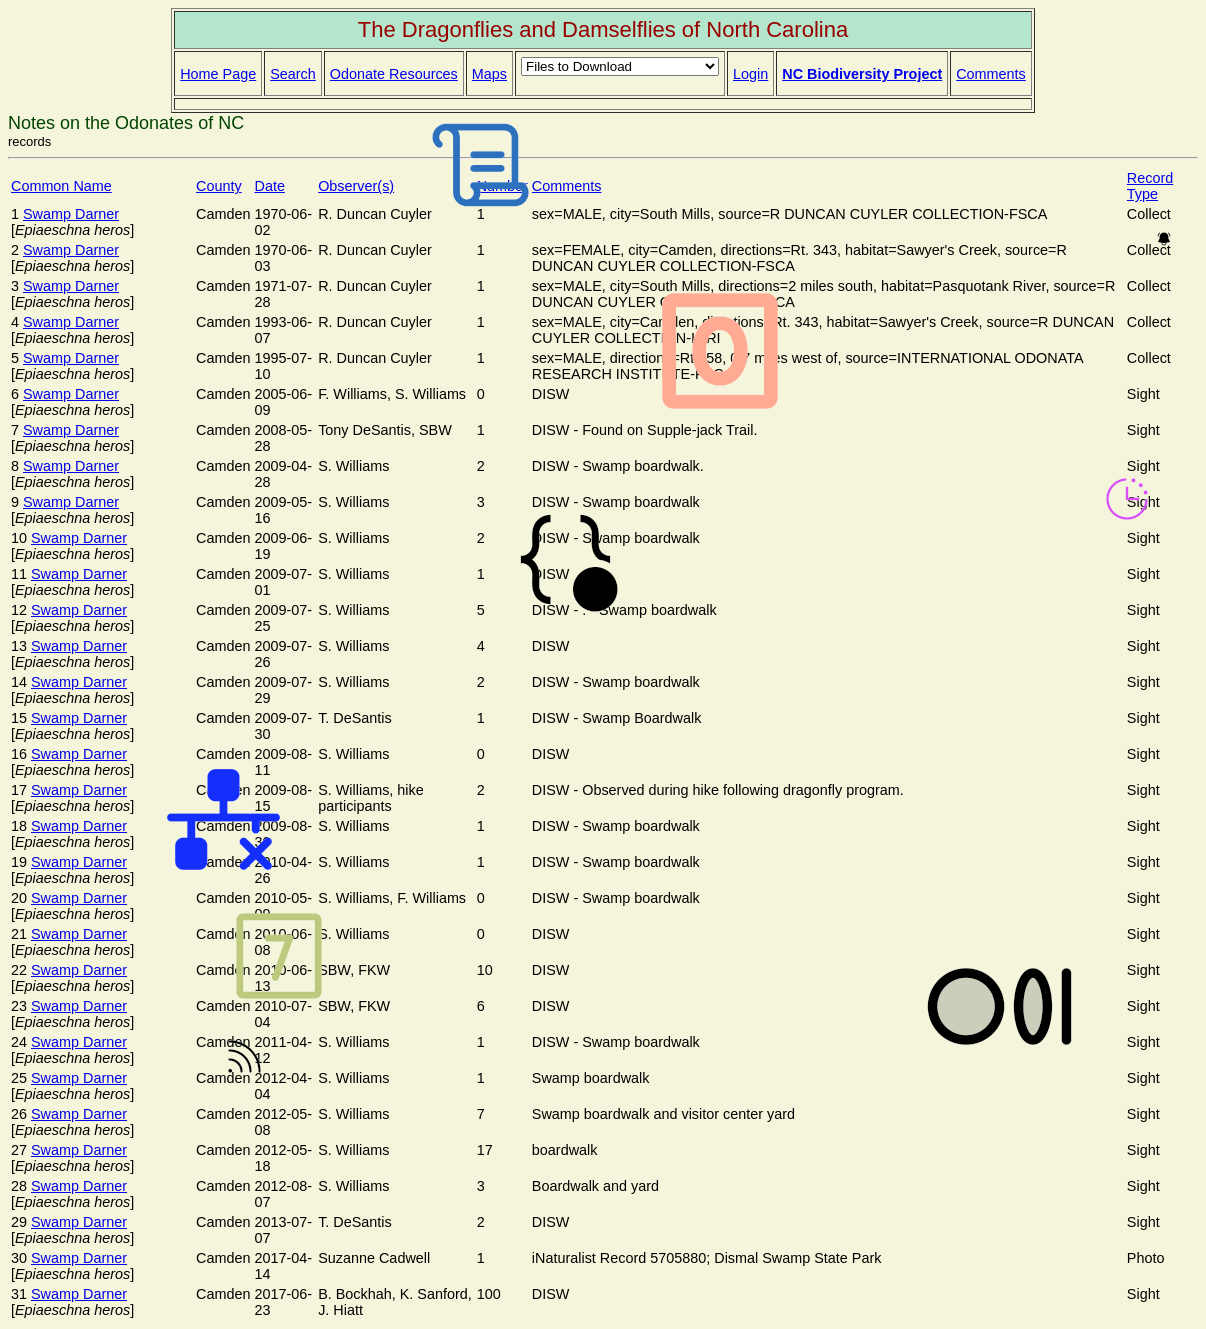 The width and height of the screenshot is (1206, 1329). Describe the element at coordinates (223, 821) in the screenshot. I see `network connection failed or unavailable` at that location.